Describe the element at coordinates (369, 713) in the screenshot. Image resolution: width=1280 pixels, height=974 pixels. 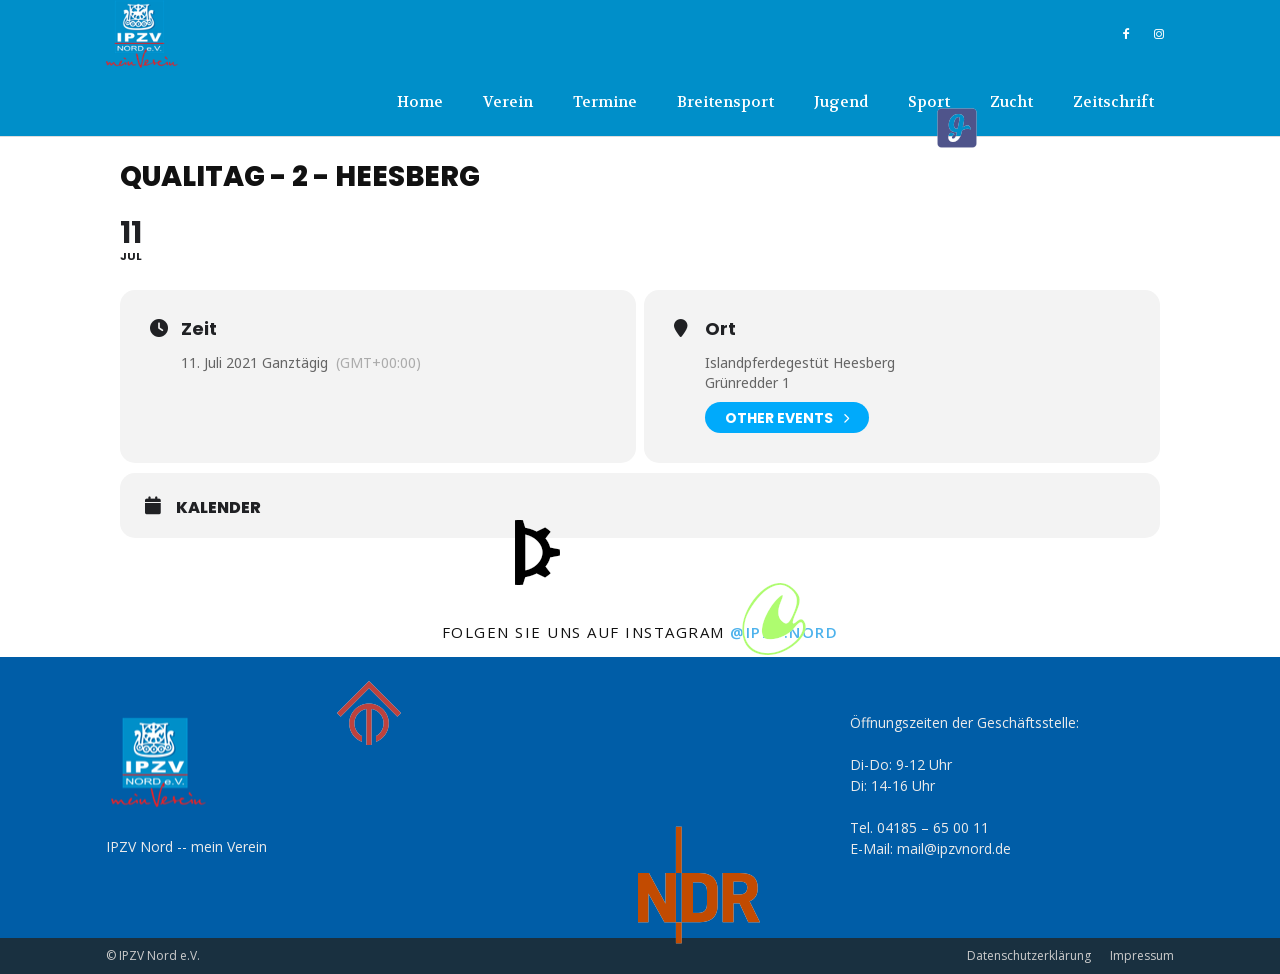
I see `open tasmota smart home firmware settings` at that location.